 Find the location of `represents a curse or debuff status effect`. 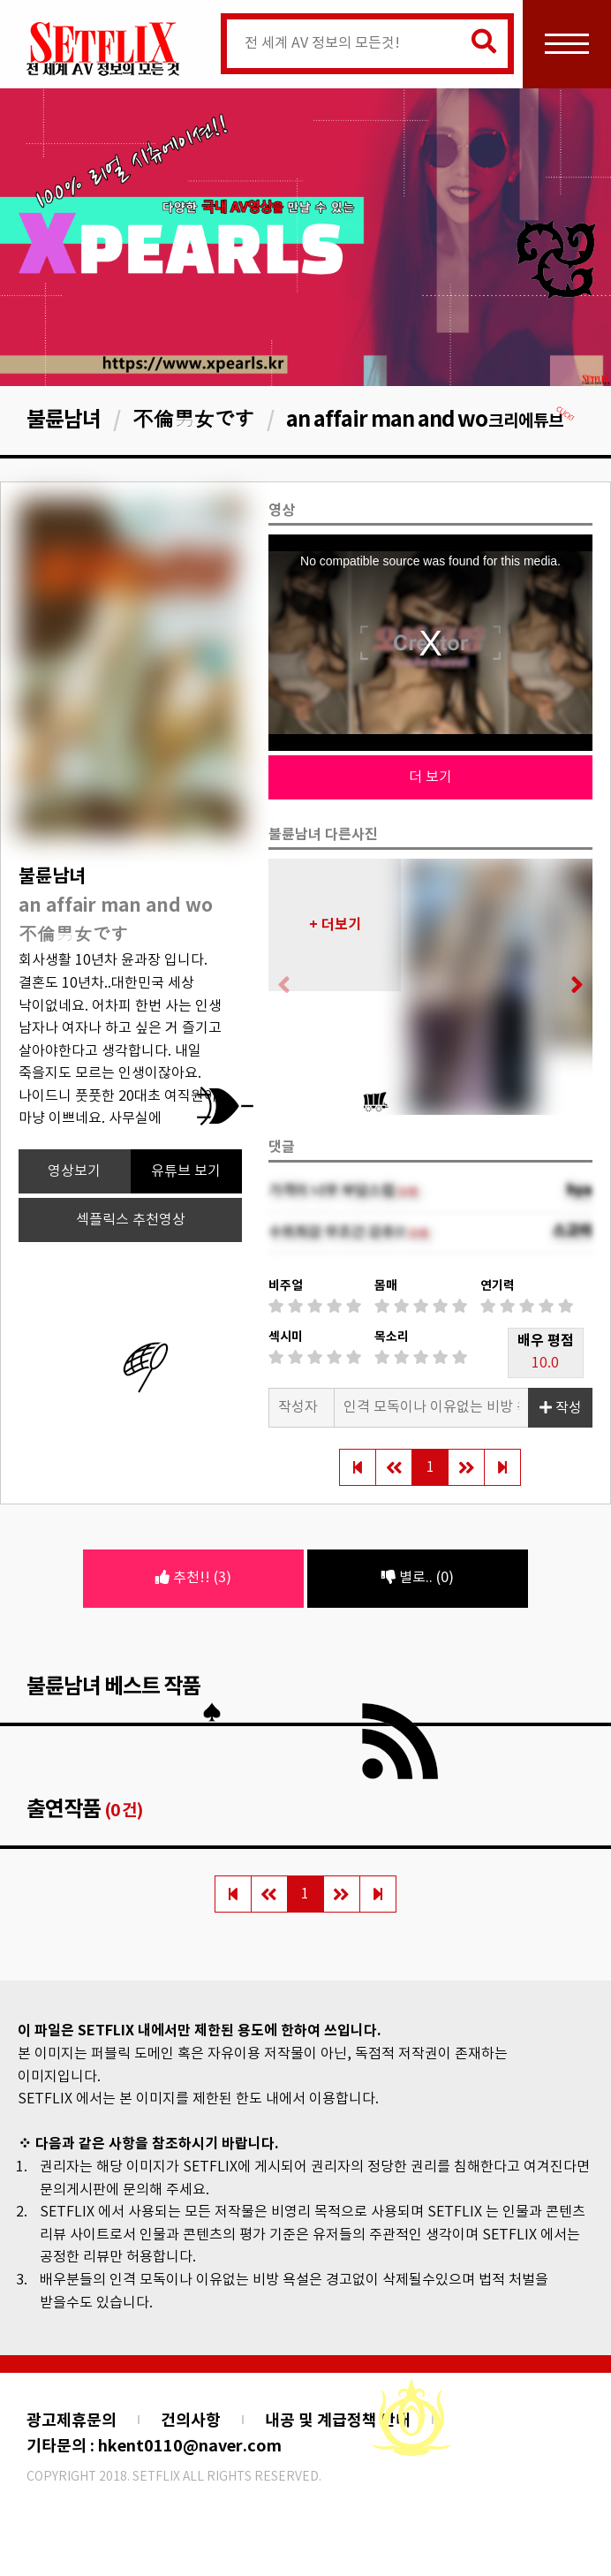

represents a curse or debuff status effect is located at coordinates (556, 260).